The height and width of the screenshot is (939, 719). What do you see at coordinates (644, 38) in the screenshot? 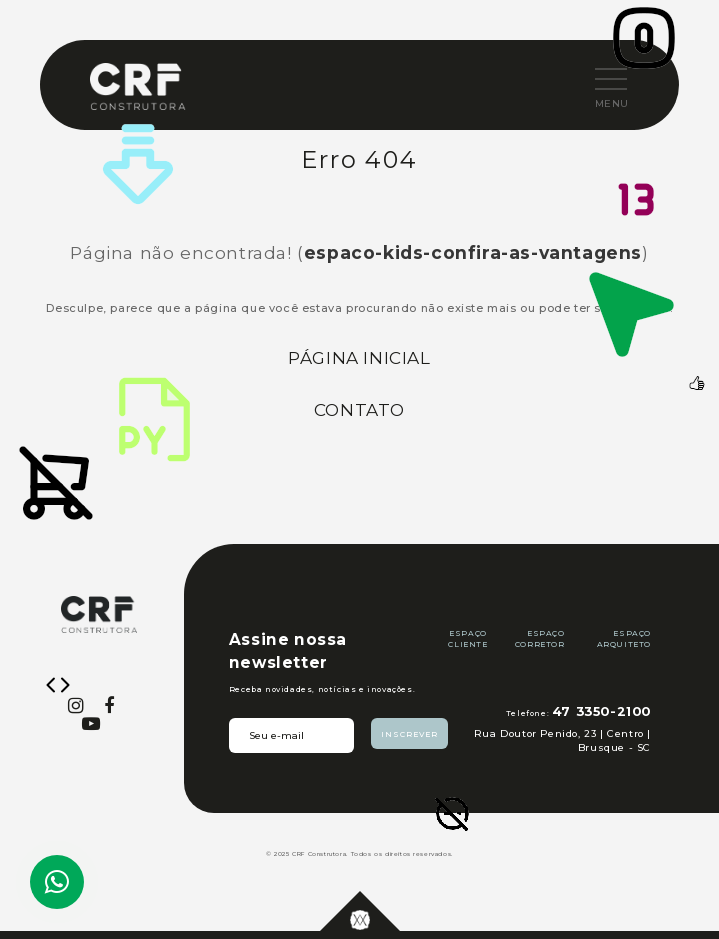
I see `represents the letter "o" in a menu or keyboard interface` at bounding box center [644, 38].